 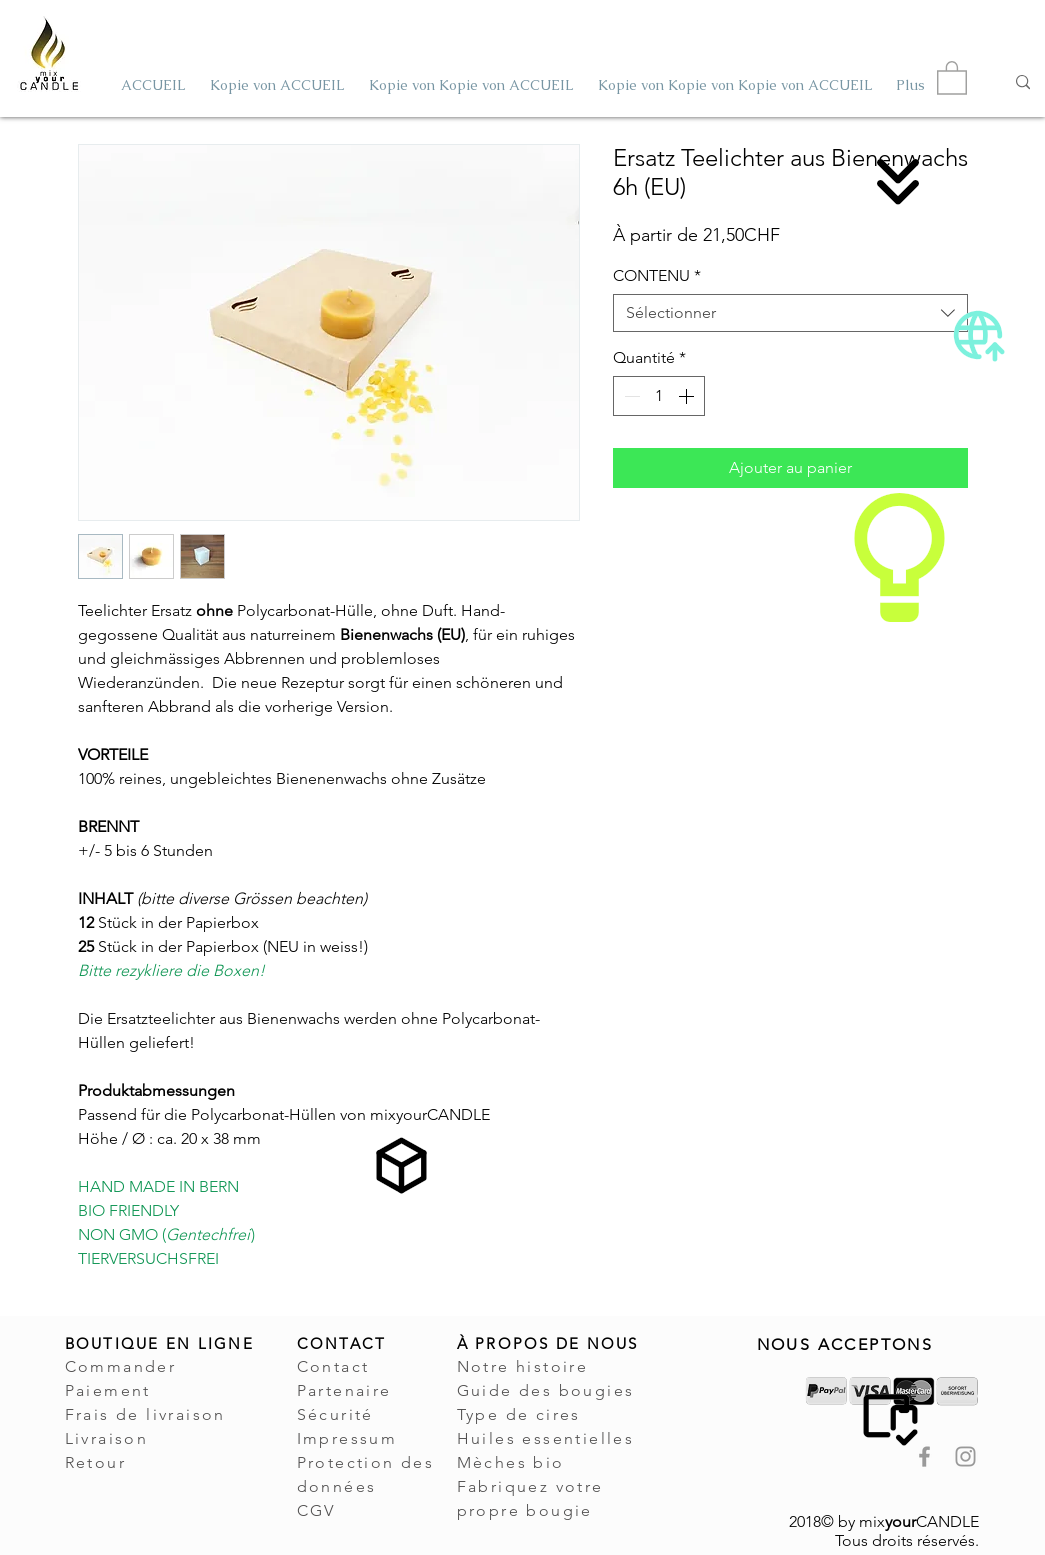 What do you see at coordinates (401, 1165) in the screenshot?
I see `view package or shipment details` at bounding box center [401, 1165].